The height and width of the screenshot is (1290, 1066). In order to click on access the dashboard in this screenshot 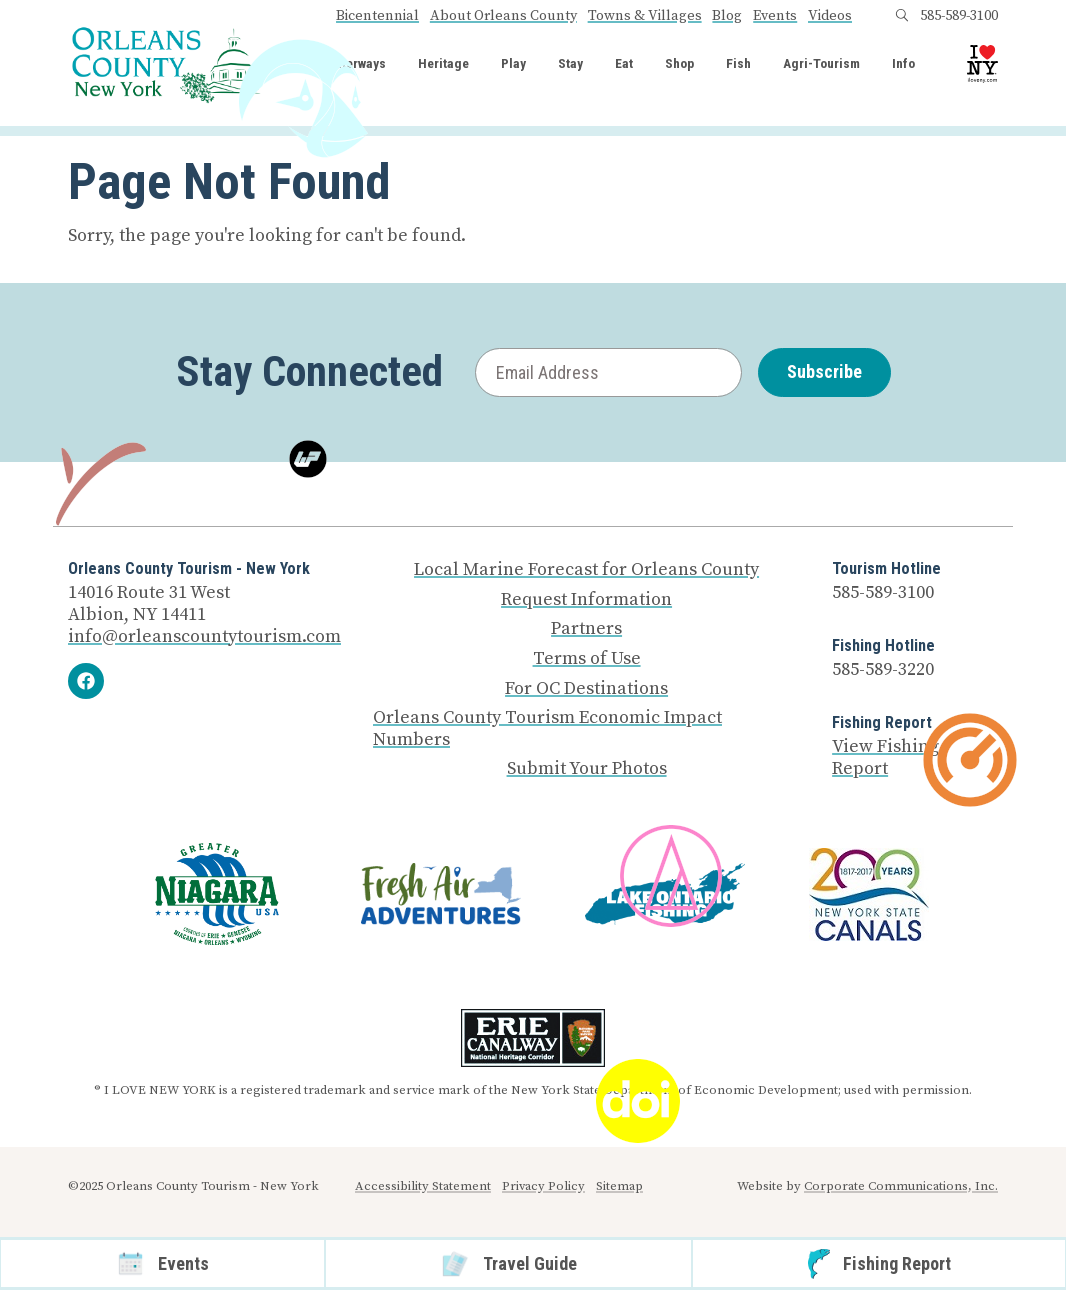, I will do `click(970, 760)`.